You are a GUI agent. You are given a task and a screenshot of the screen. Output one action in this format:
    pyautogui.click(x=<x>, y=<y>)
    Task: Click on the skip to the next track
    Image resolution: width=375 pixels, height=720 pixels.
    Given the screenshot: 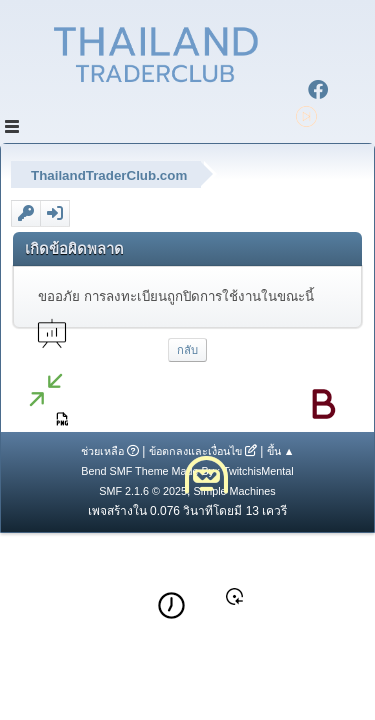 What is the action you would take?
    pyautogui.click(x=306, y=116)
    